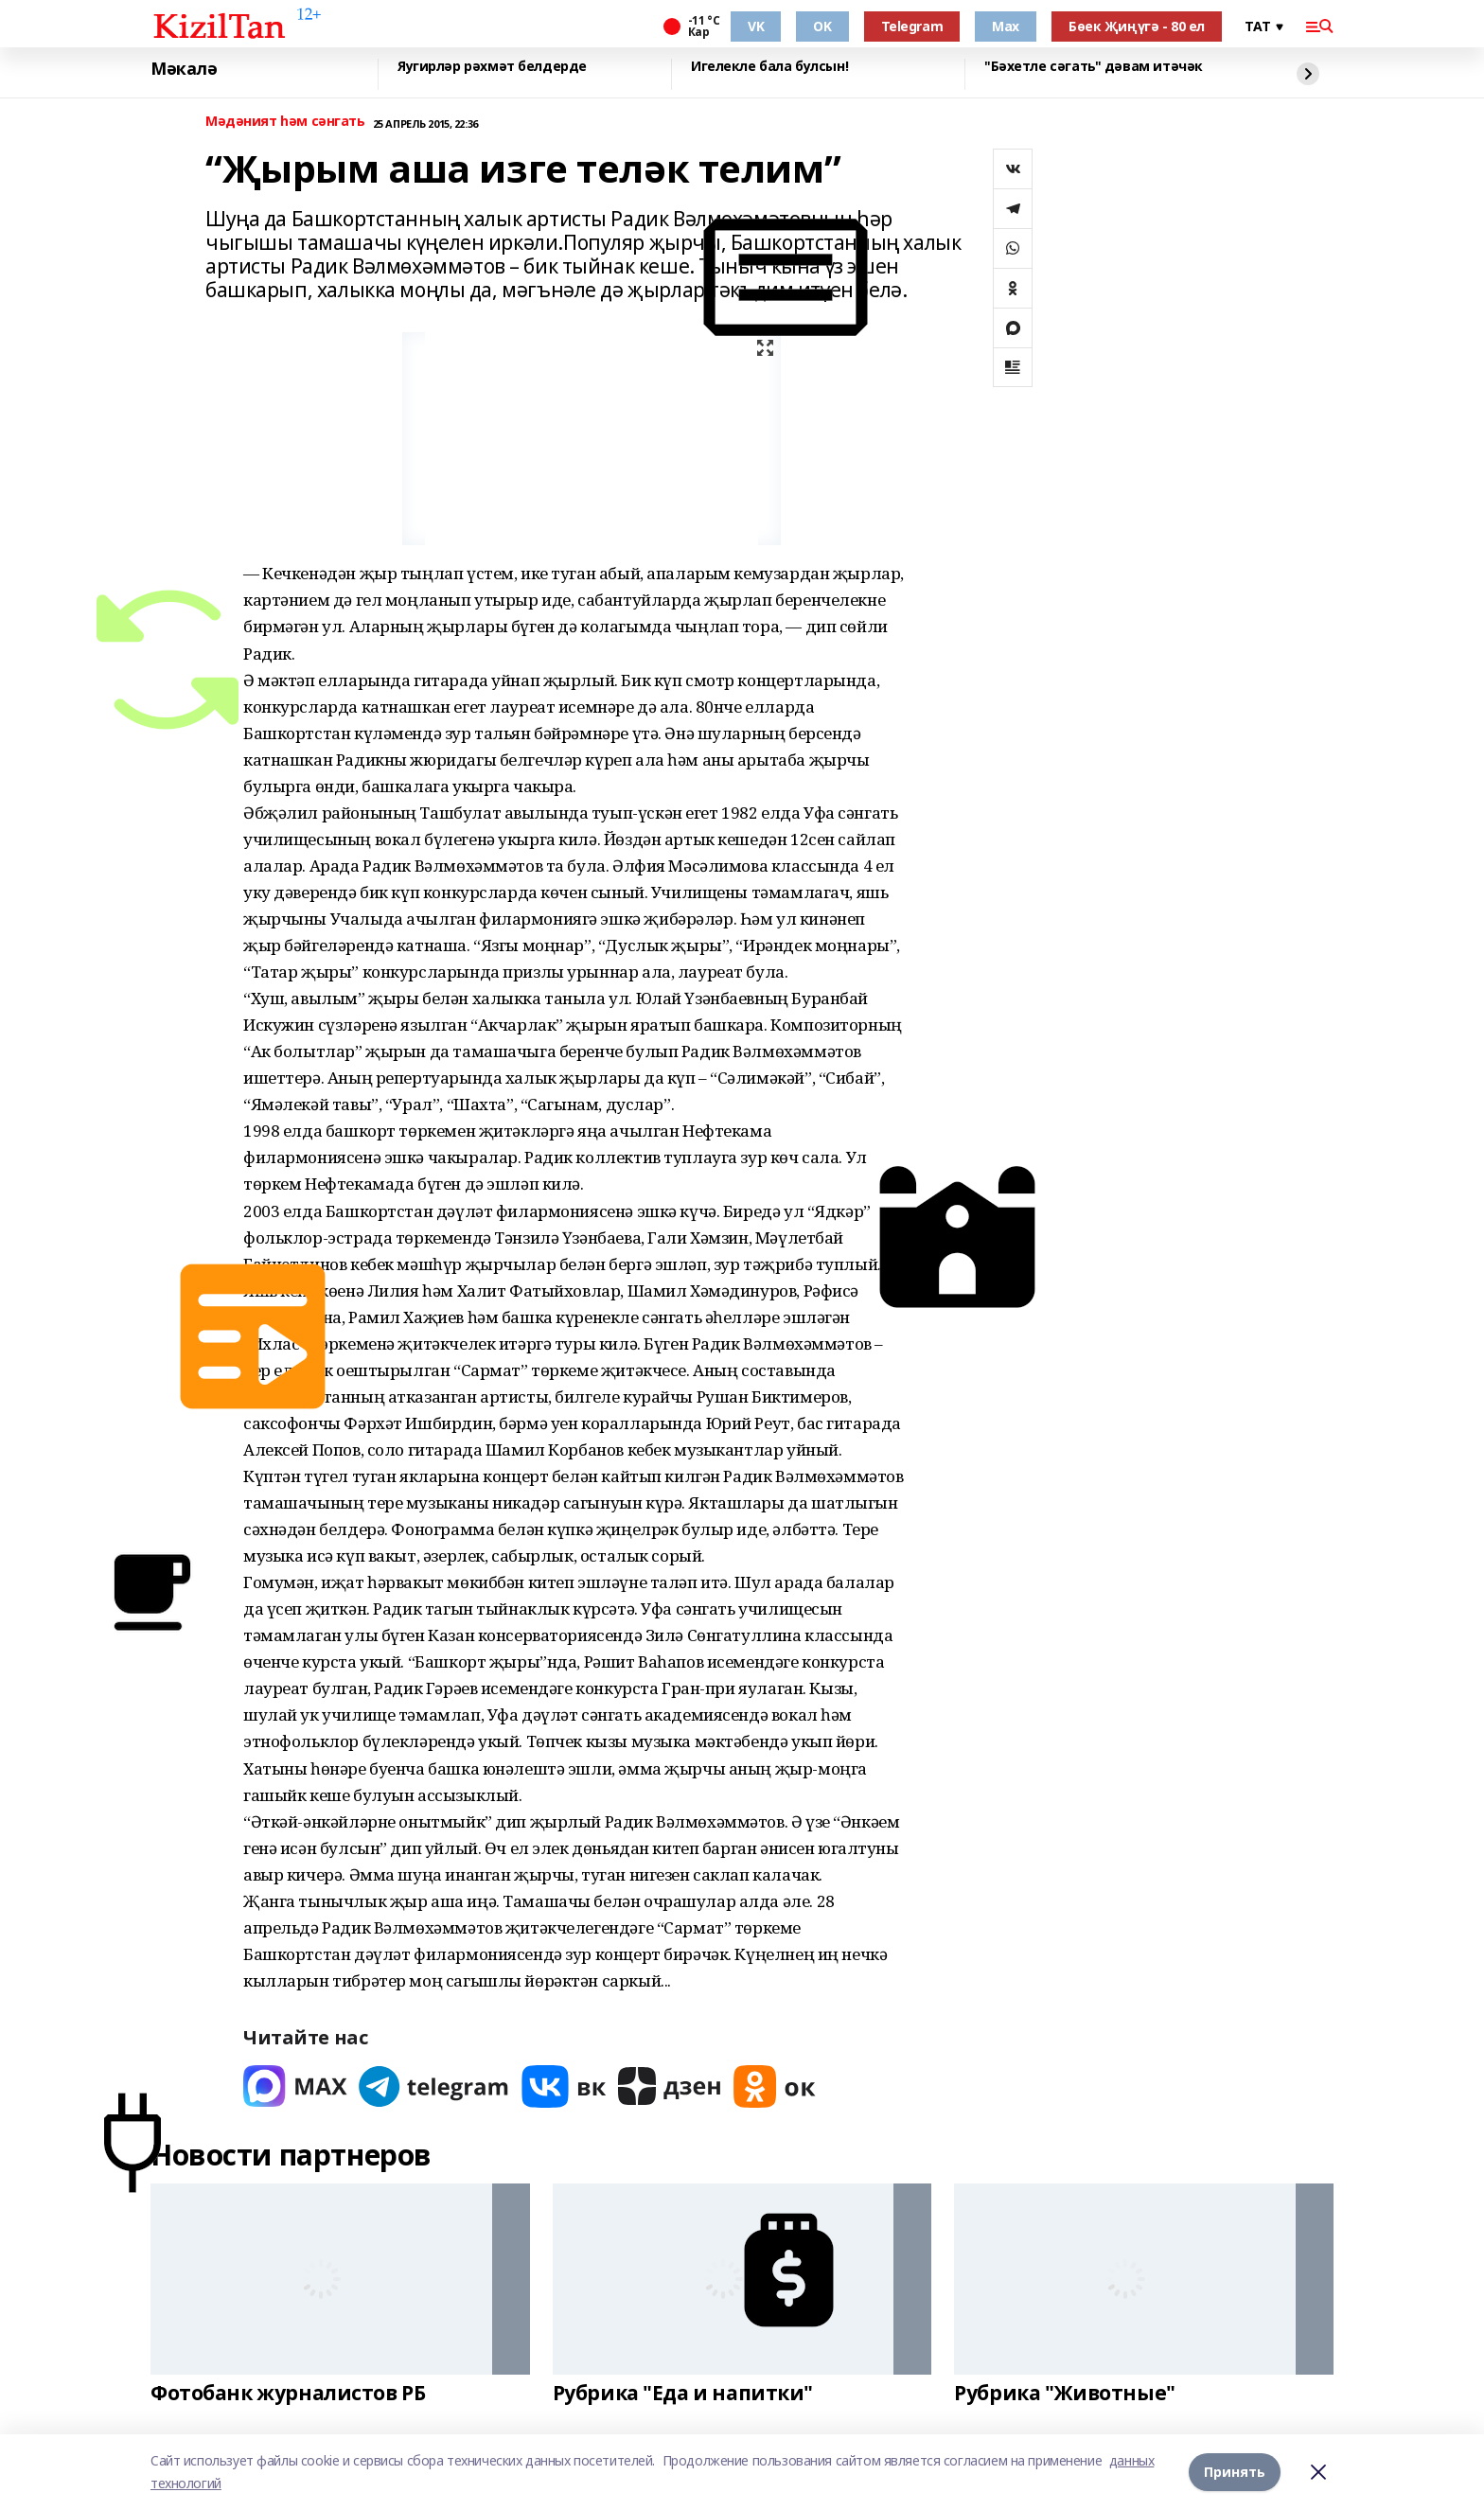  I want to click on access café or coffee shop locations, so click(148, 1592).